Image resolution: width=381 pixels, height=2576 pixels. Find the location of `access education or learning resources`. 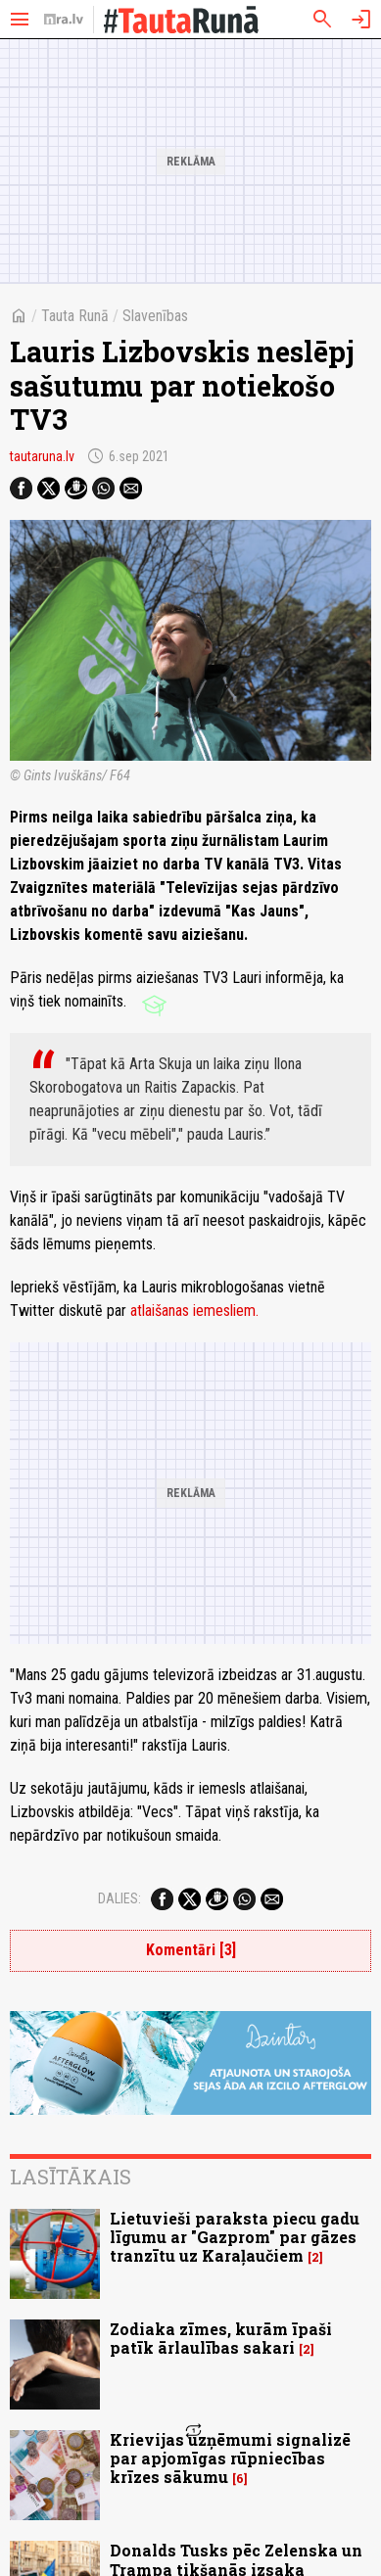

access education or learning resources is located at coordinates (154, 1005).